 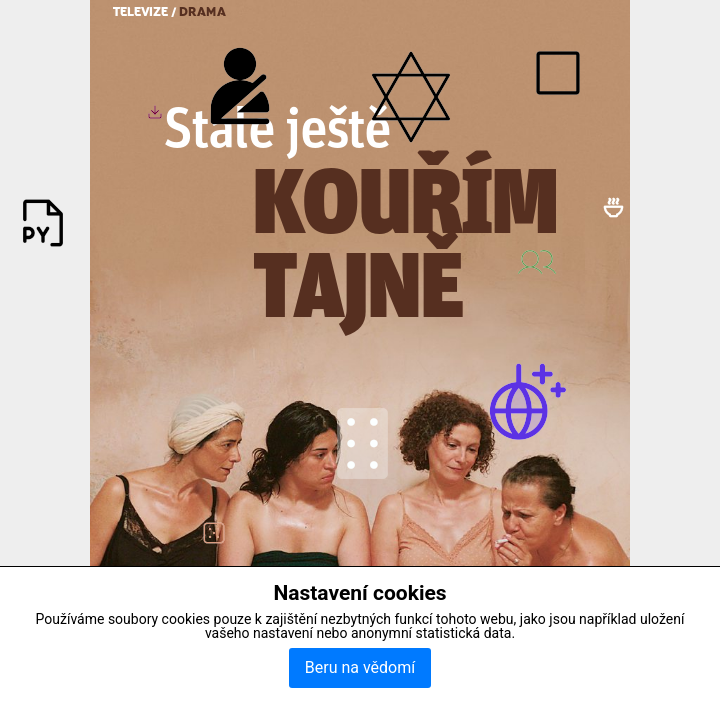 I want to click on download a file or document, so click(x=155, y=112).